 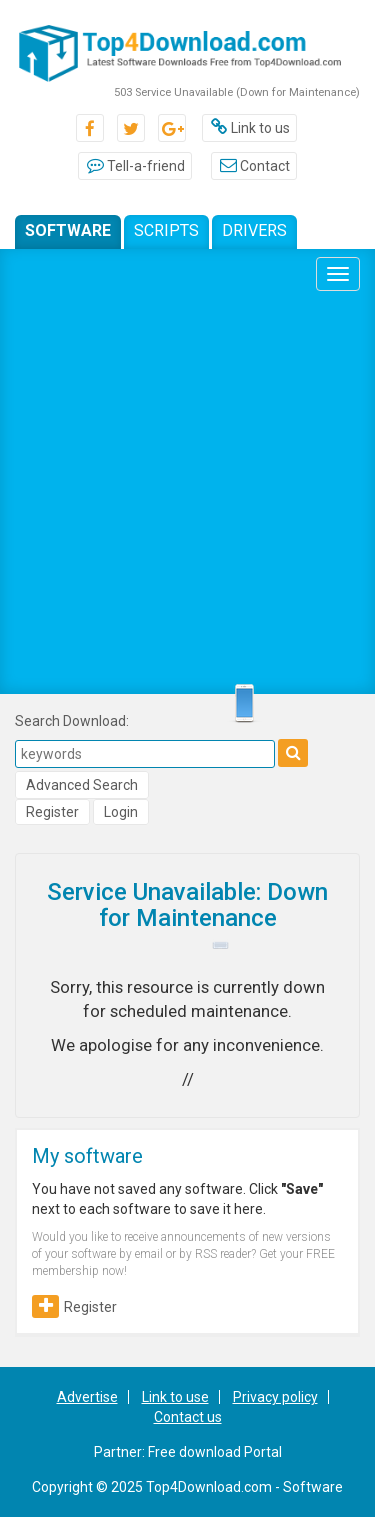 I want to click on indicates keyboard connected via bluetooth, so click(x=220, y=945).